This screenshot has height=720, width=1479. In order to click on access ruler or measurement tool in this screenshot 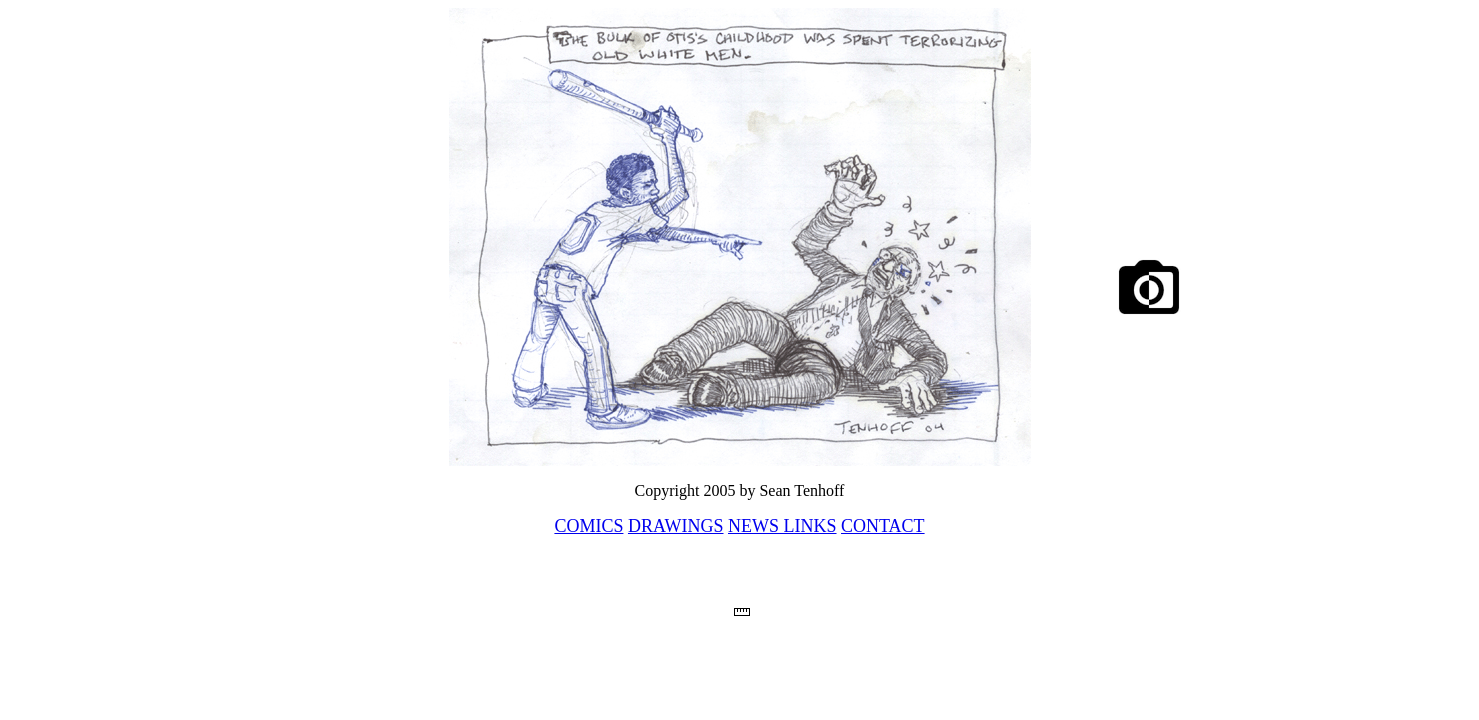, I will do `click(742, 612)`.